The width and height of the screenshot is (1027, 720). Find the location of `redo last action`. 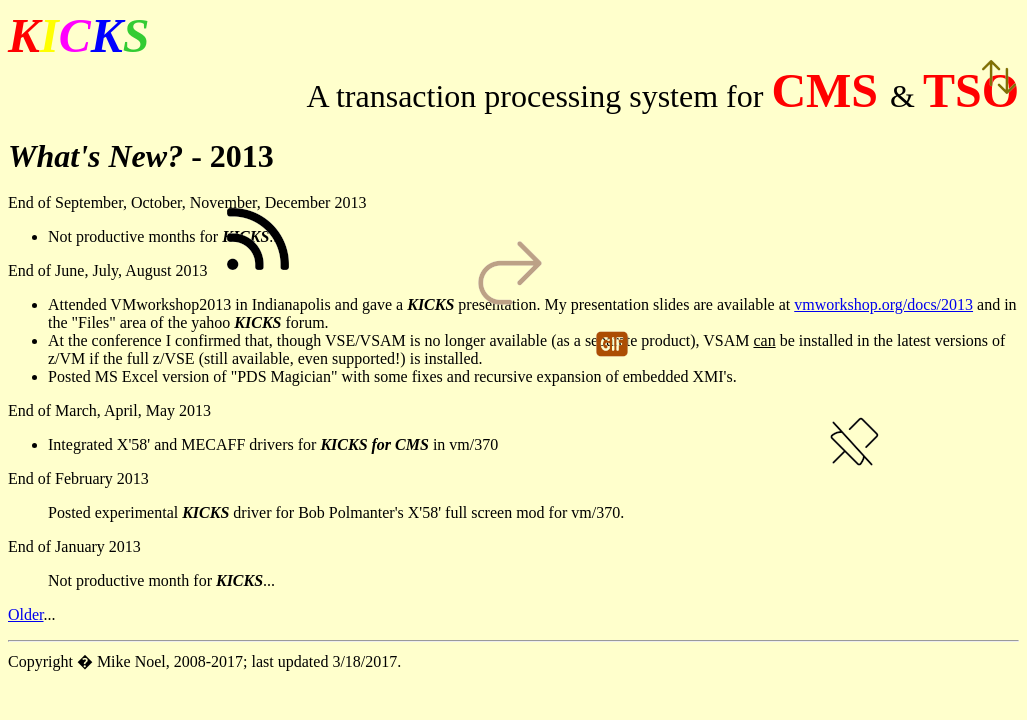

redo last action is located at coordinates (510, 273).